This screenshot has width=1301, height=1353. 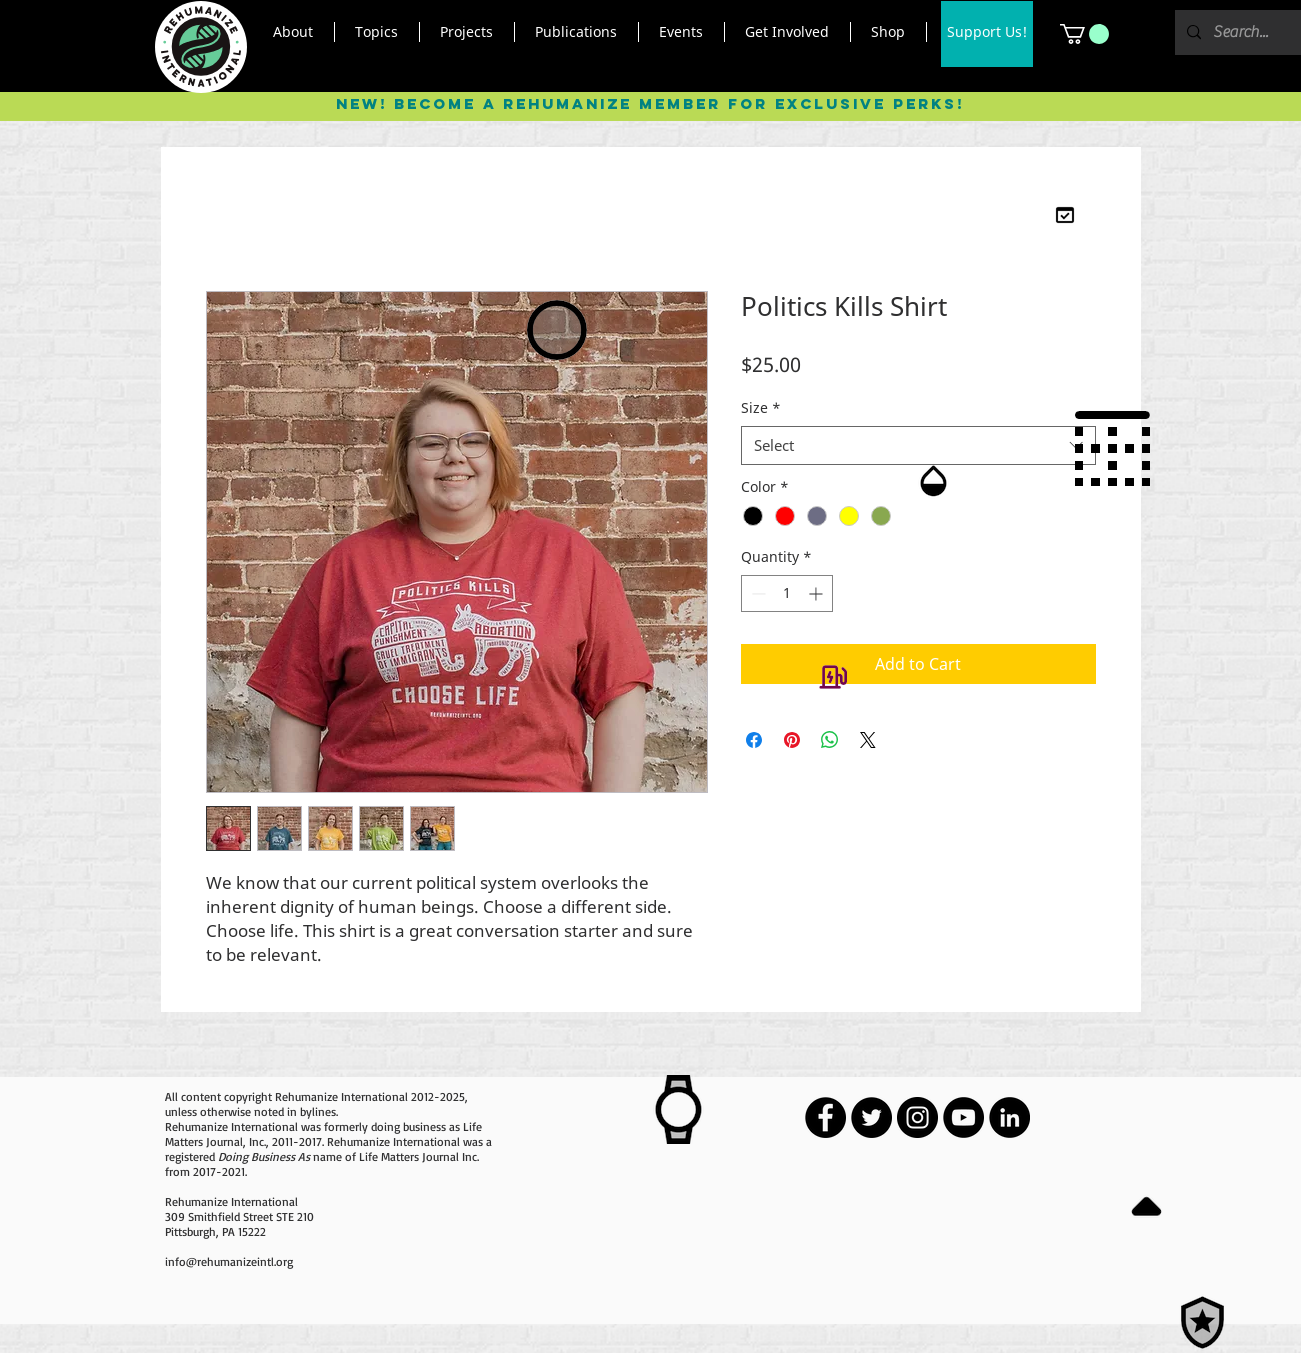 I want to click on adjust opacity or transparency settings, so click(x=933, y=480).